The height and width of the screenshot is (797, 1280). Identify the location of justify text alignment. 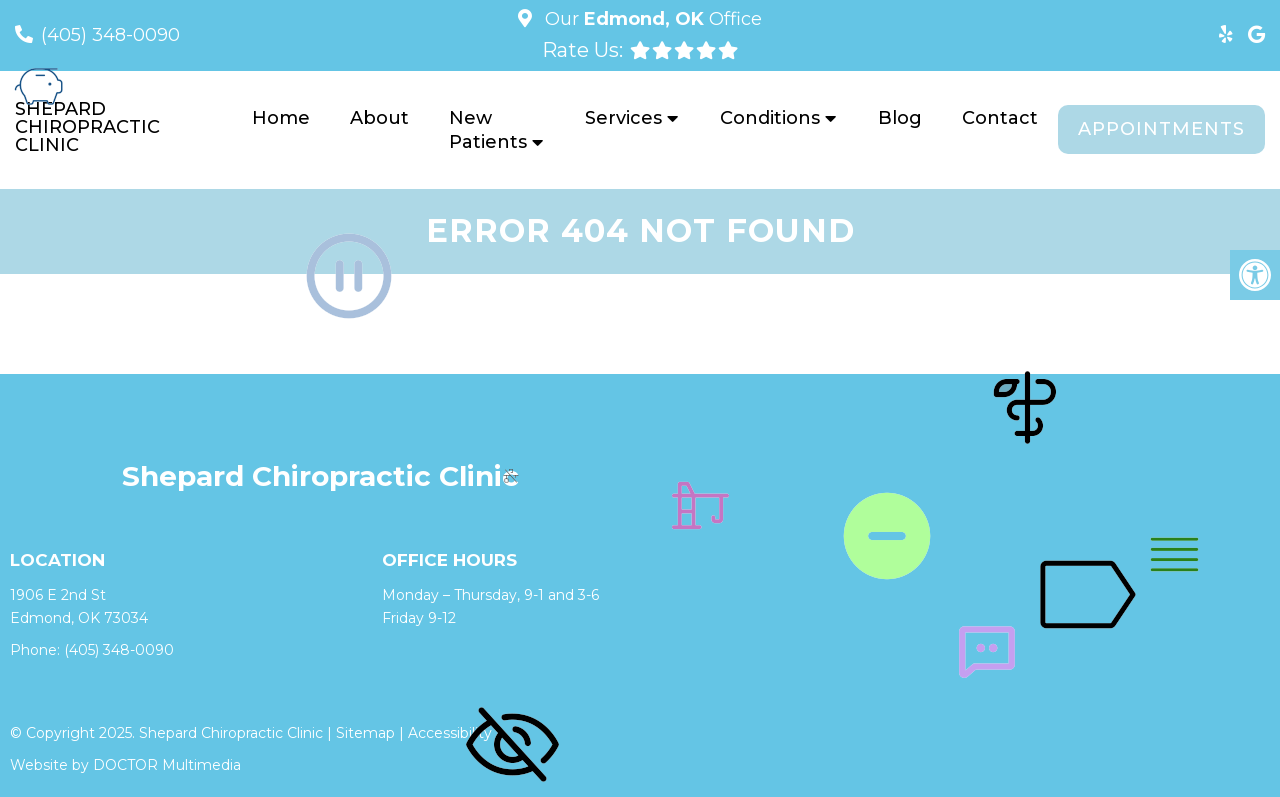
(1174, 555).